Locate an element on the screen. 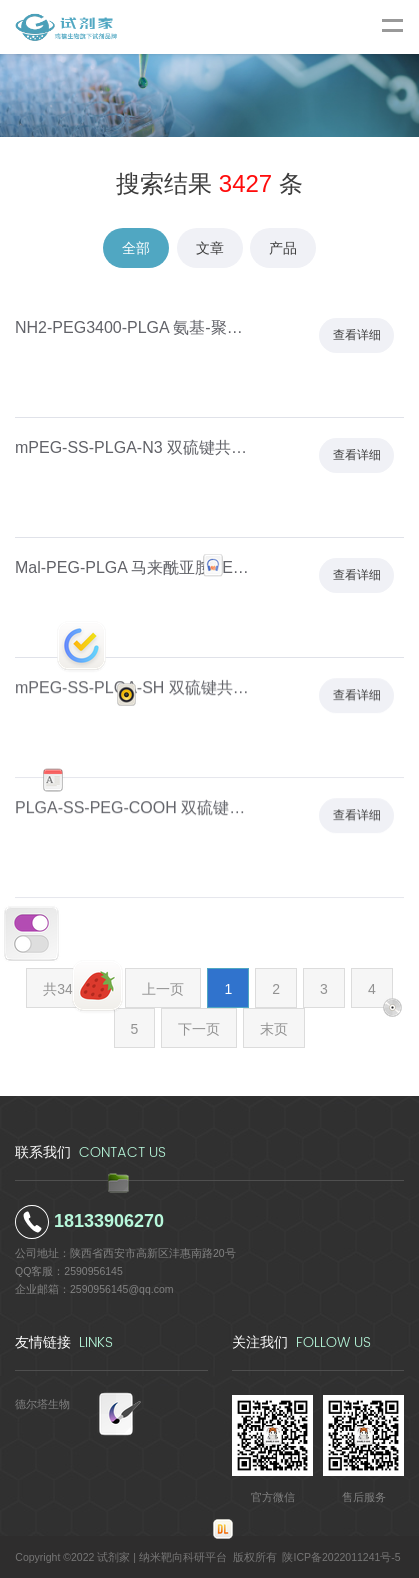 Image resolution: width=419 pixels, height=1578 pixels. audacity audio project file is located at coordinates (213, 565).